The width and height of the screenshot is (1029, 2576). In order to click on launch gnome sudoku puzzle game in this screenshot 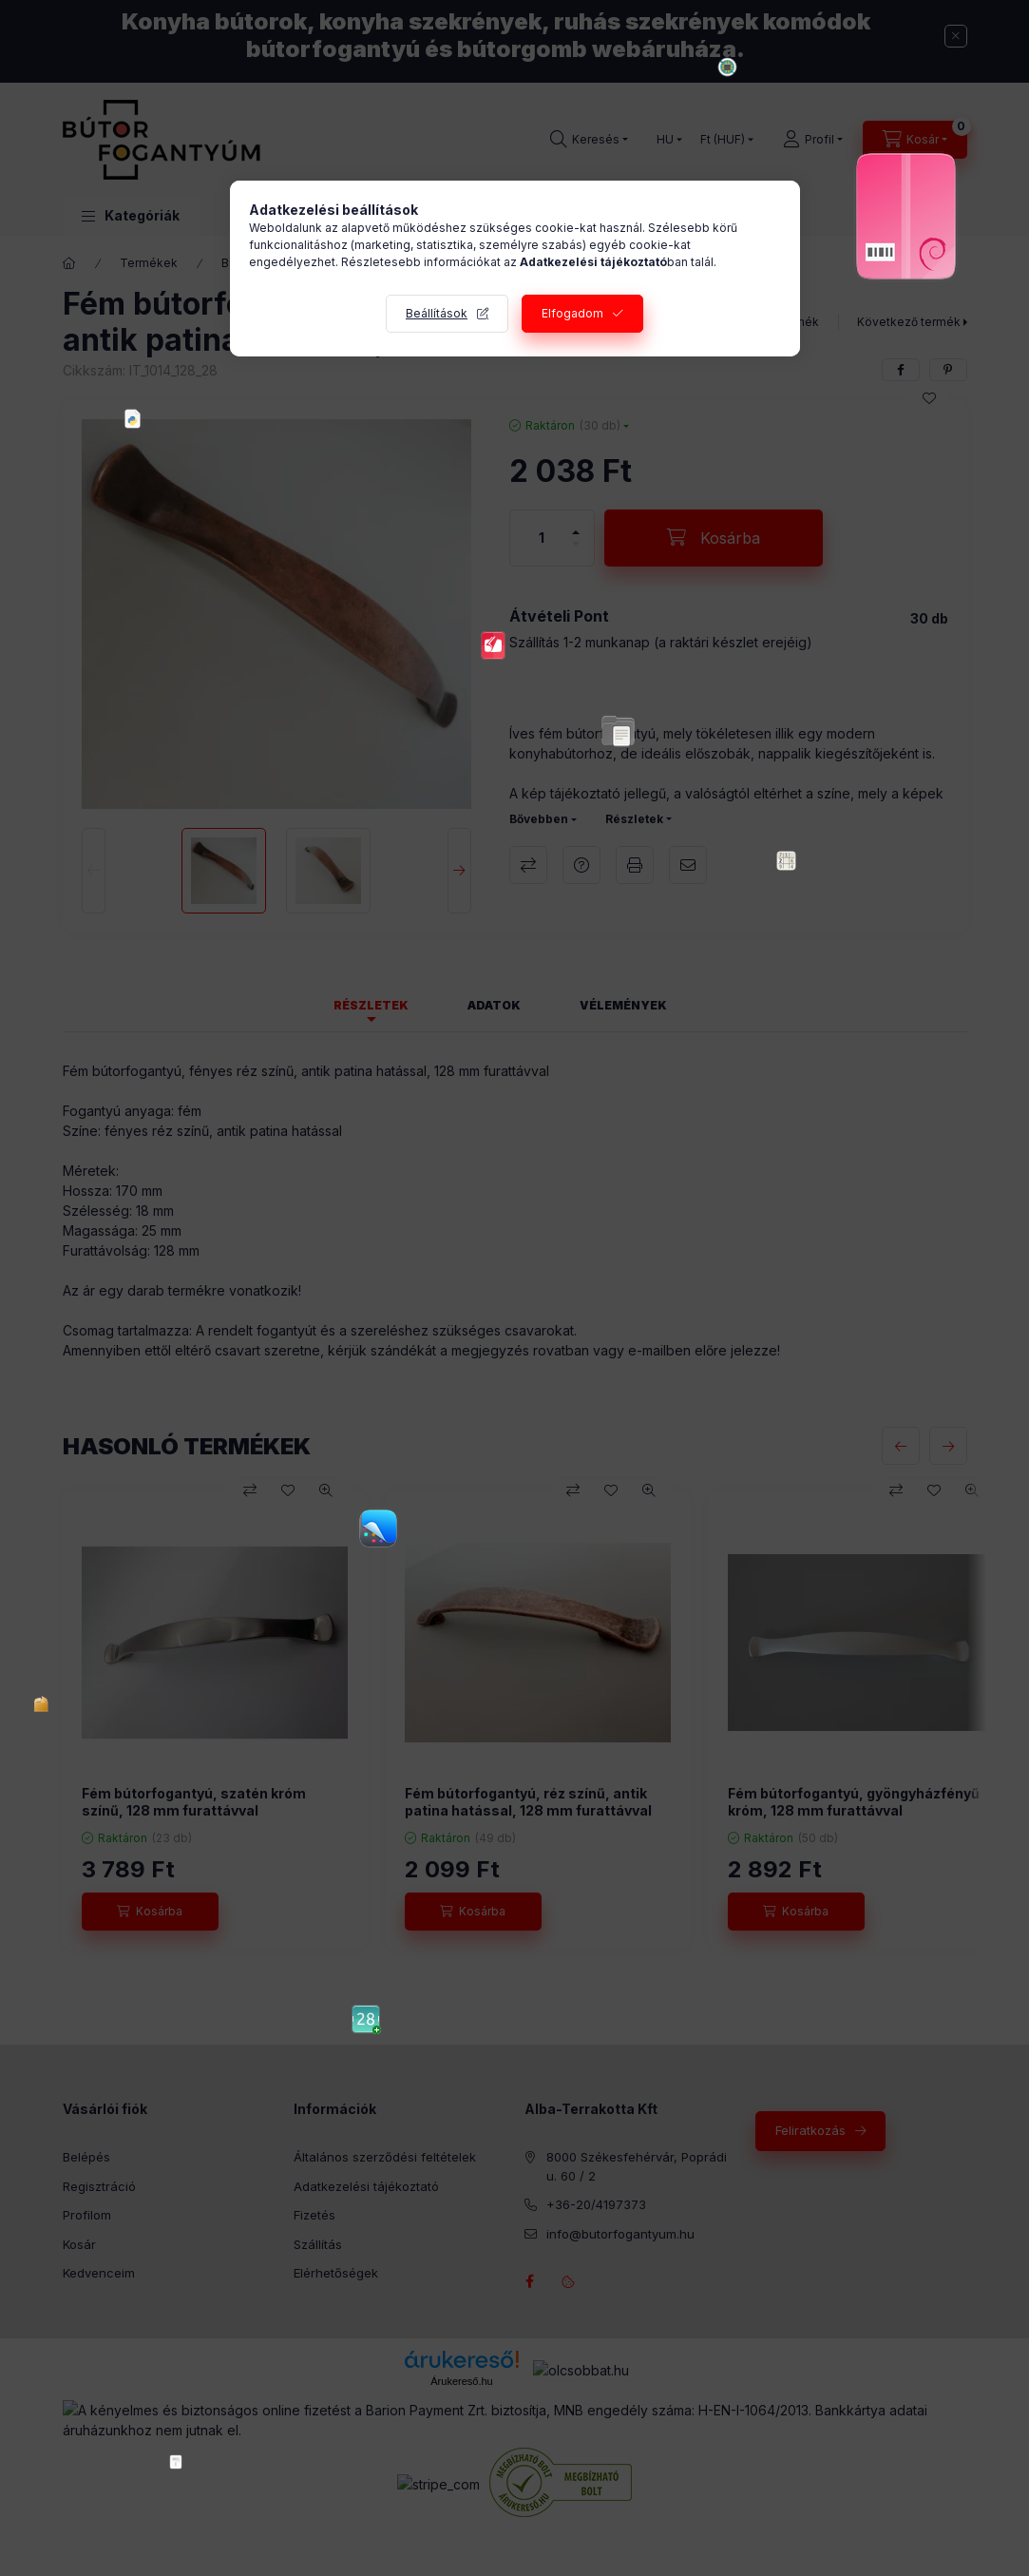, I will do `click(786, 860)`.